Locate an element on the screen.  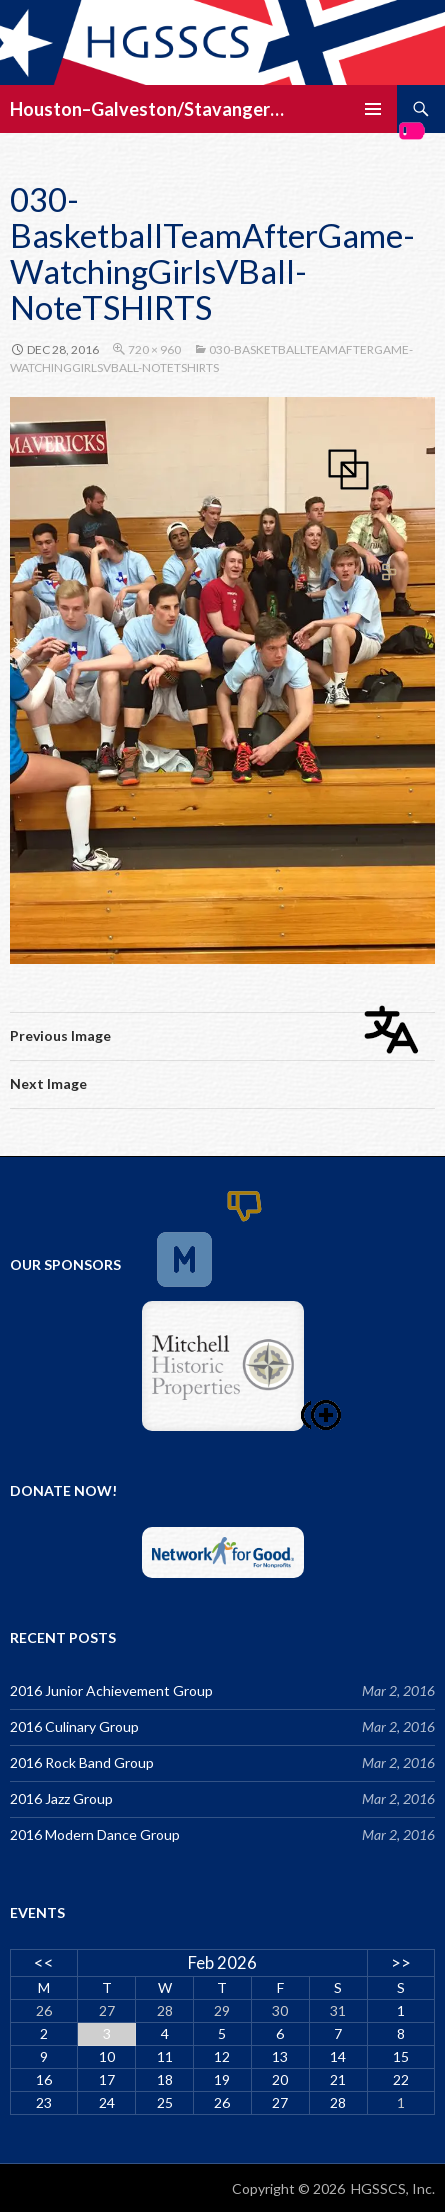
indicates medium size option is located at coordinates (184, 1259).